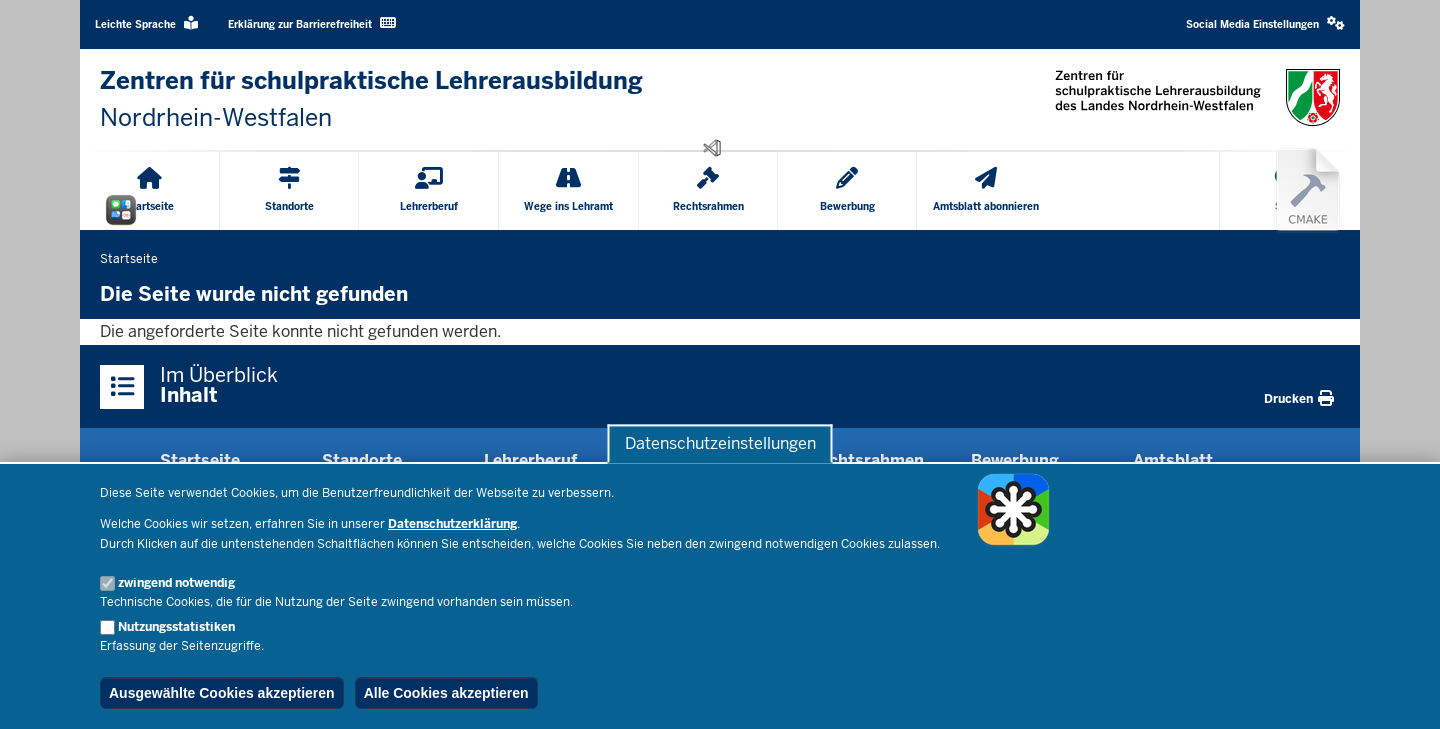 The height and width of the screenshot is (729, 1440). Describe the element at coordinates (1013, 509) in the screenshot. I see `open Boxy SVG vector graphics editor` at that location.